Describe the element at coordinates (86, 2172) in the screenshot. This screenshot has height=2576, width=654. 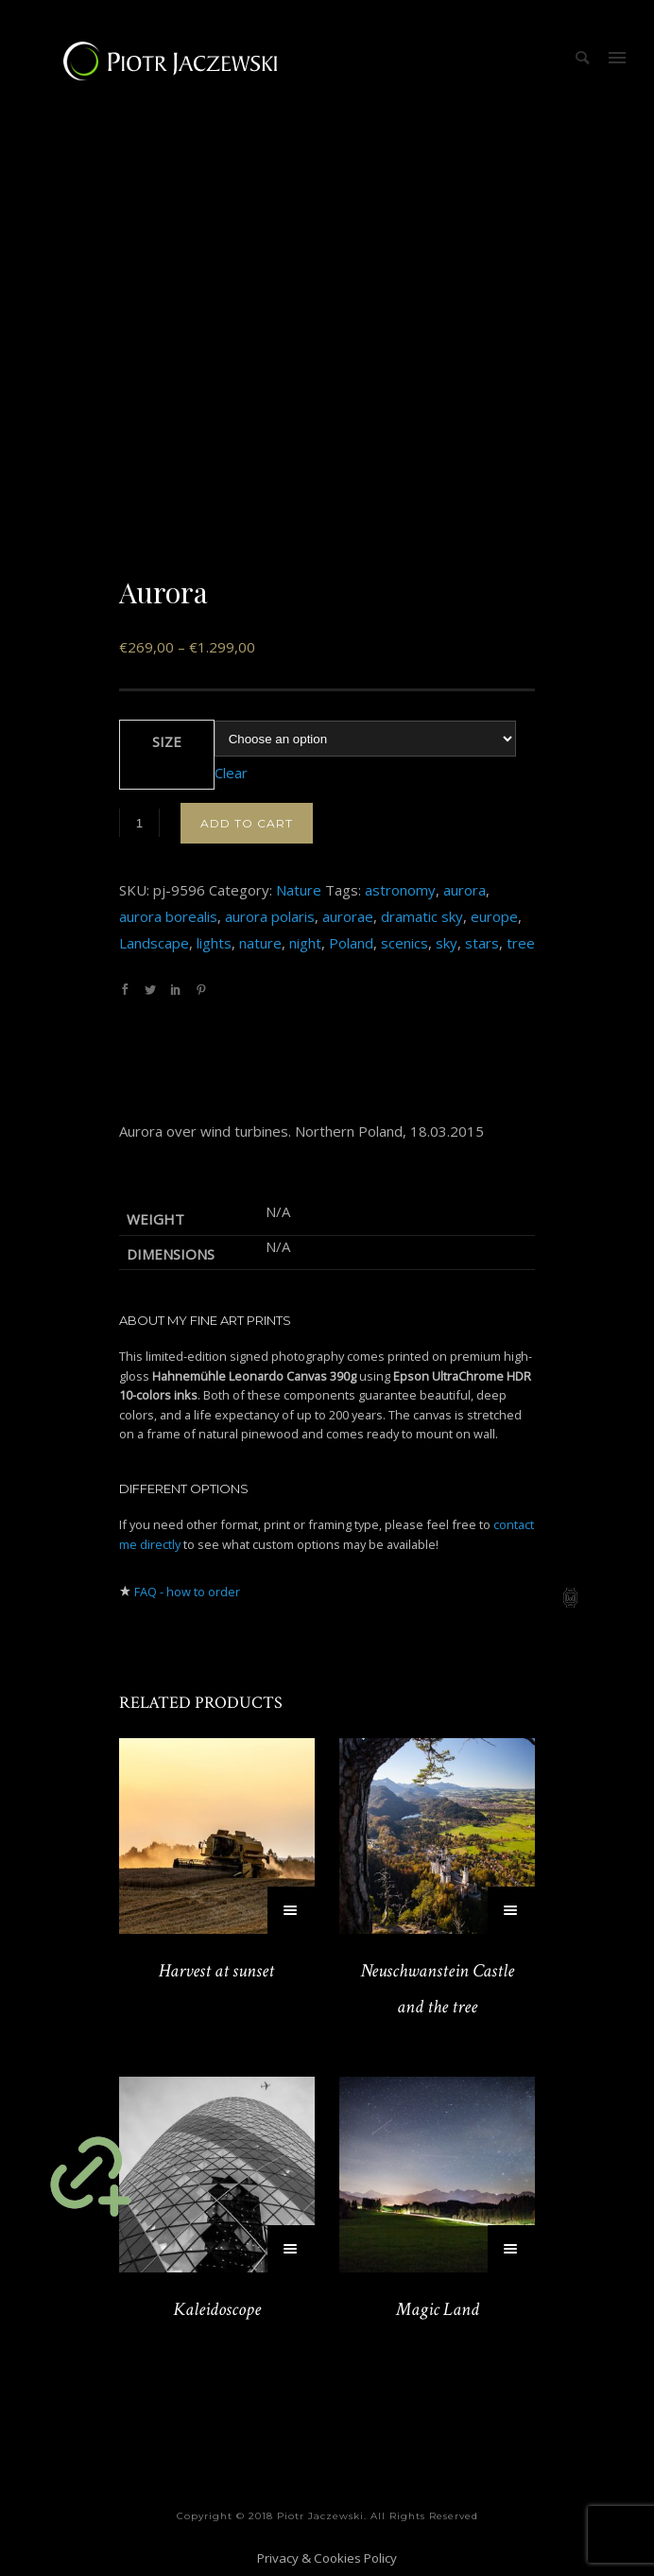
I see `add a new link or URL` at that location.